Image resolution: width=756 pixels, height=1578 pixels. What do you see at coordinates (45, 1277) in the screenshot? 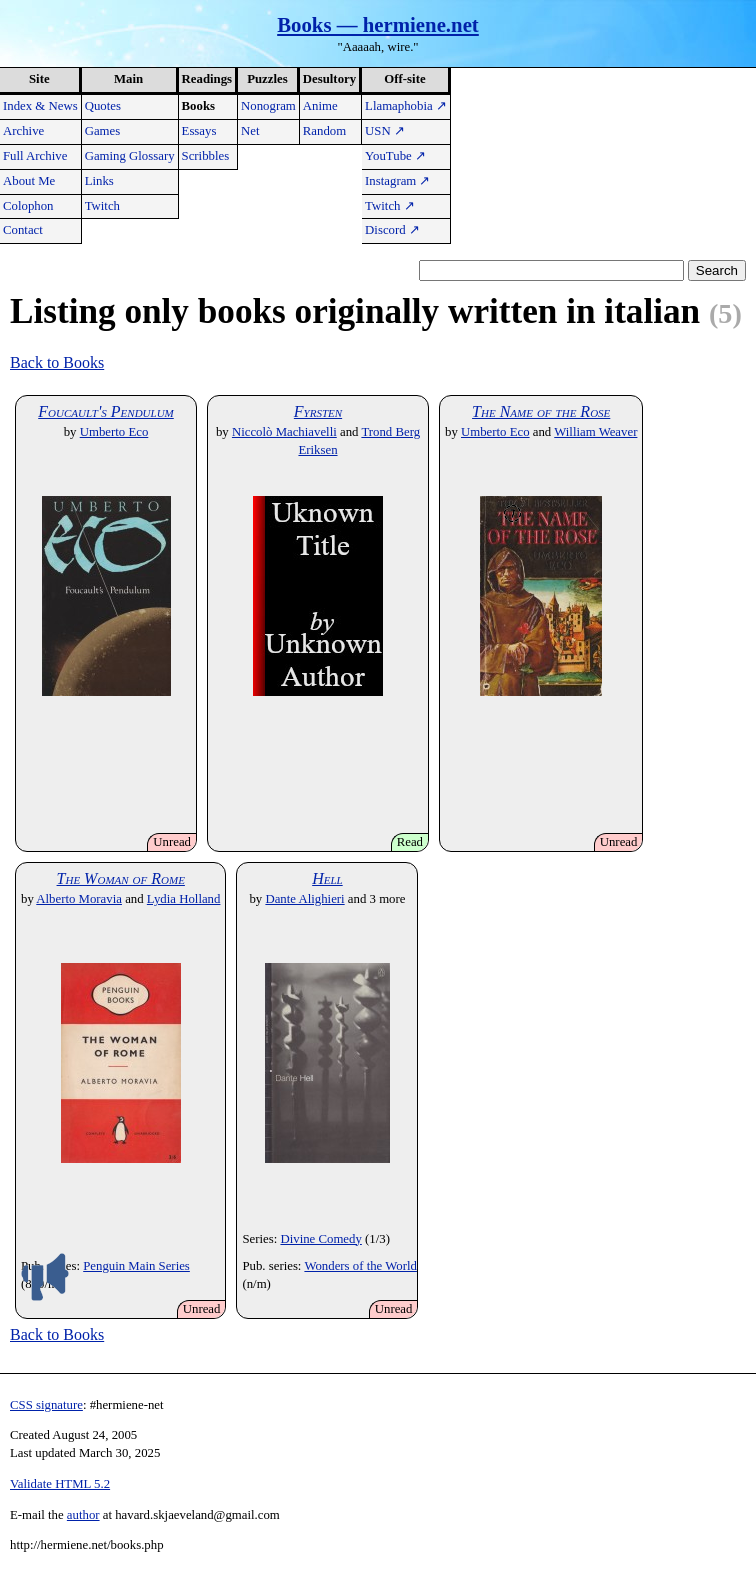
I see `make an announcement or broadcast` at bounding box center [45, 1277].